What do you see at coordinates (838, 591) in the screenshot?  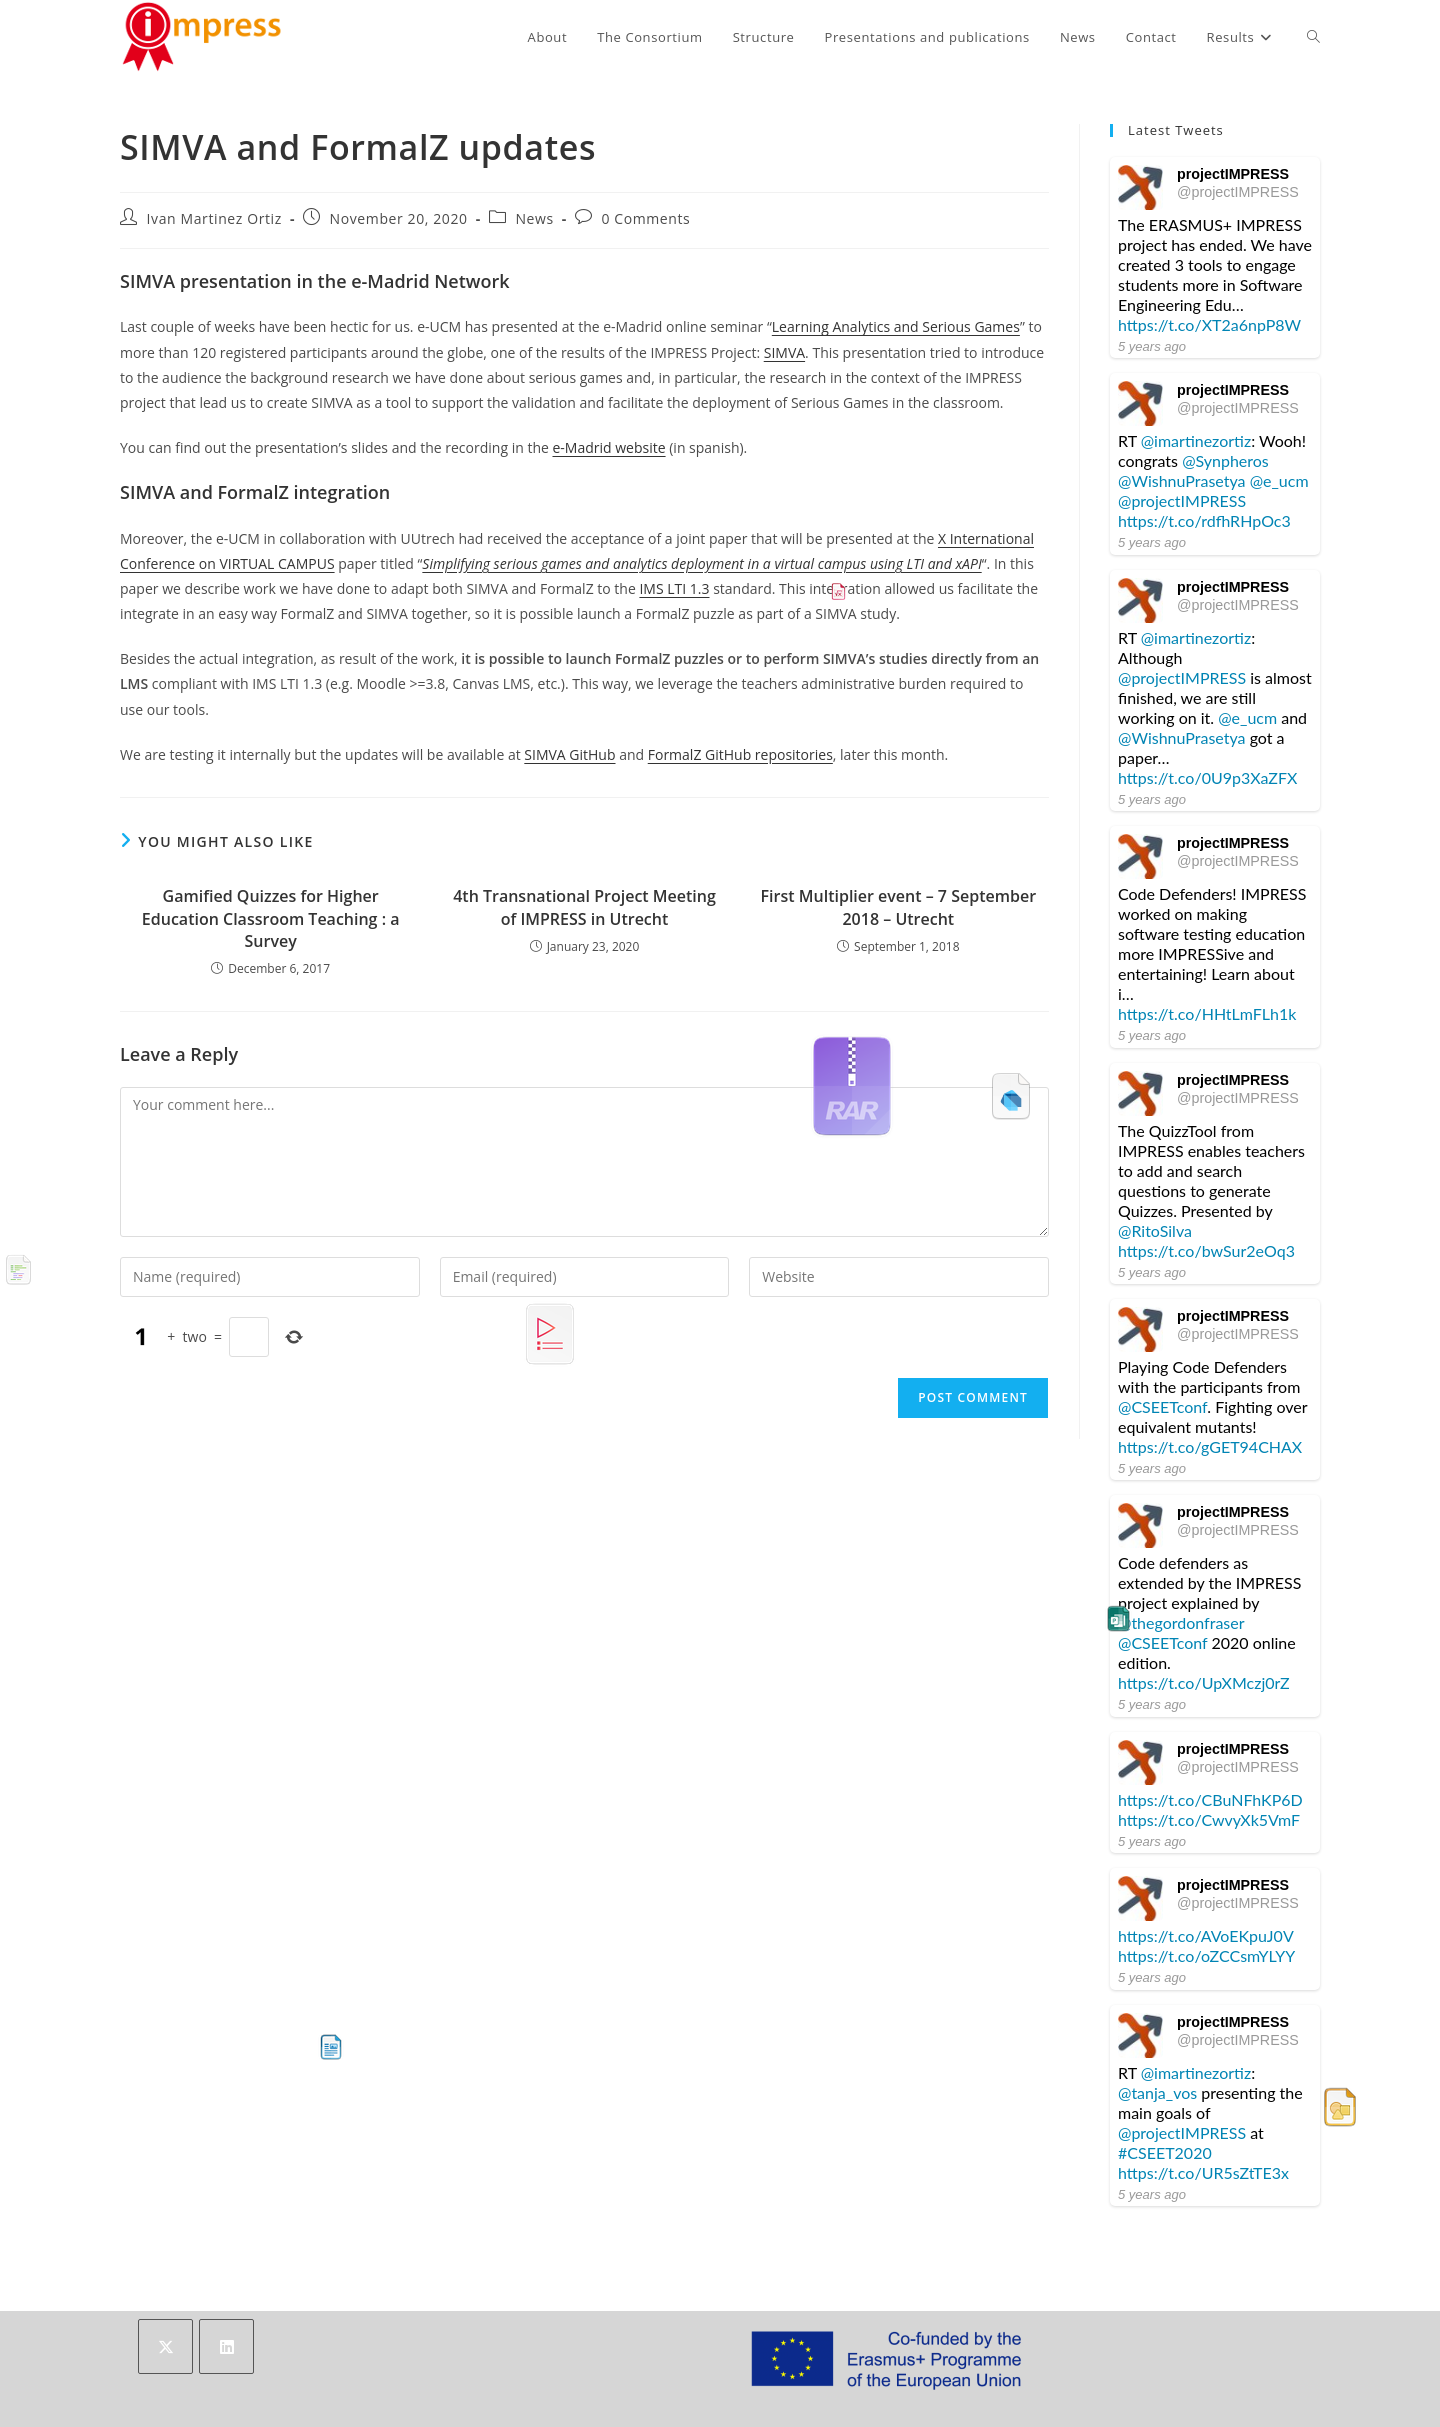 I see `open an opendocument formula file` at bounding box center [838, 591].